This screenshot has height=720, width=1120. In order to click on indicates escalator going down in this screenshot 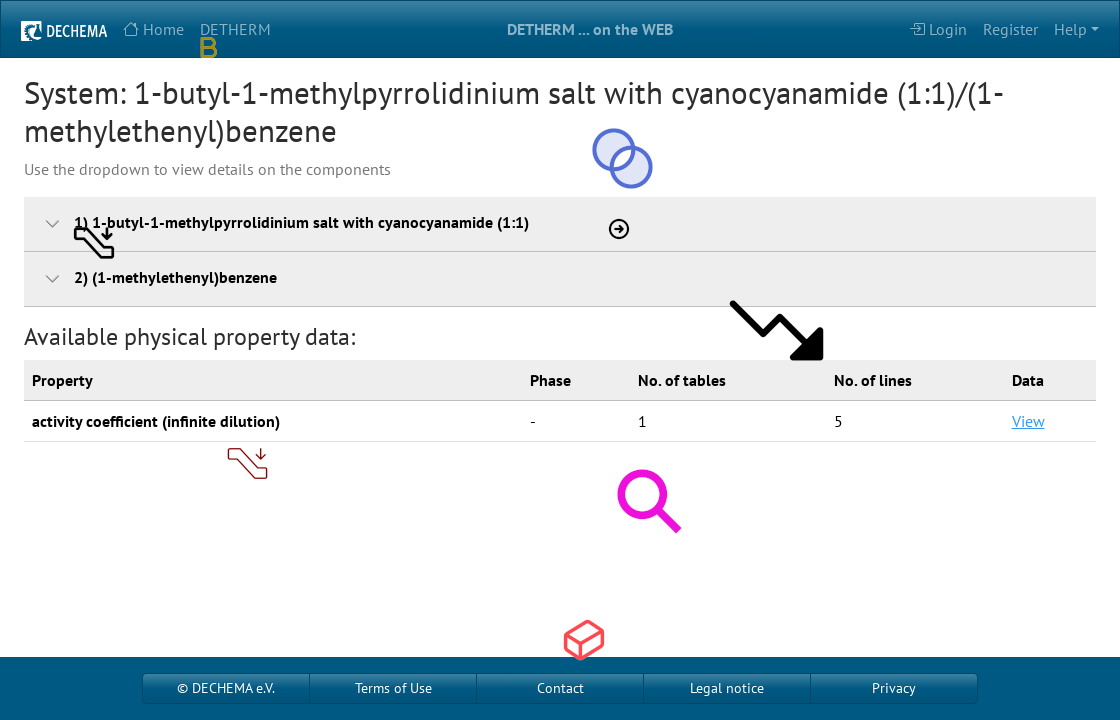, I will do `click(247, 463)`.